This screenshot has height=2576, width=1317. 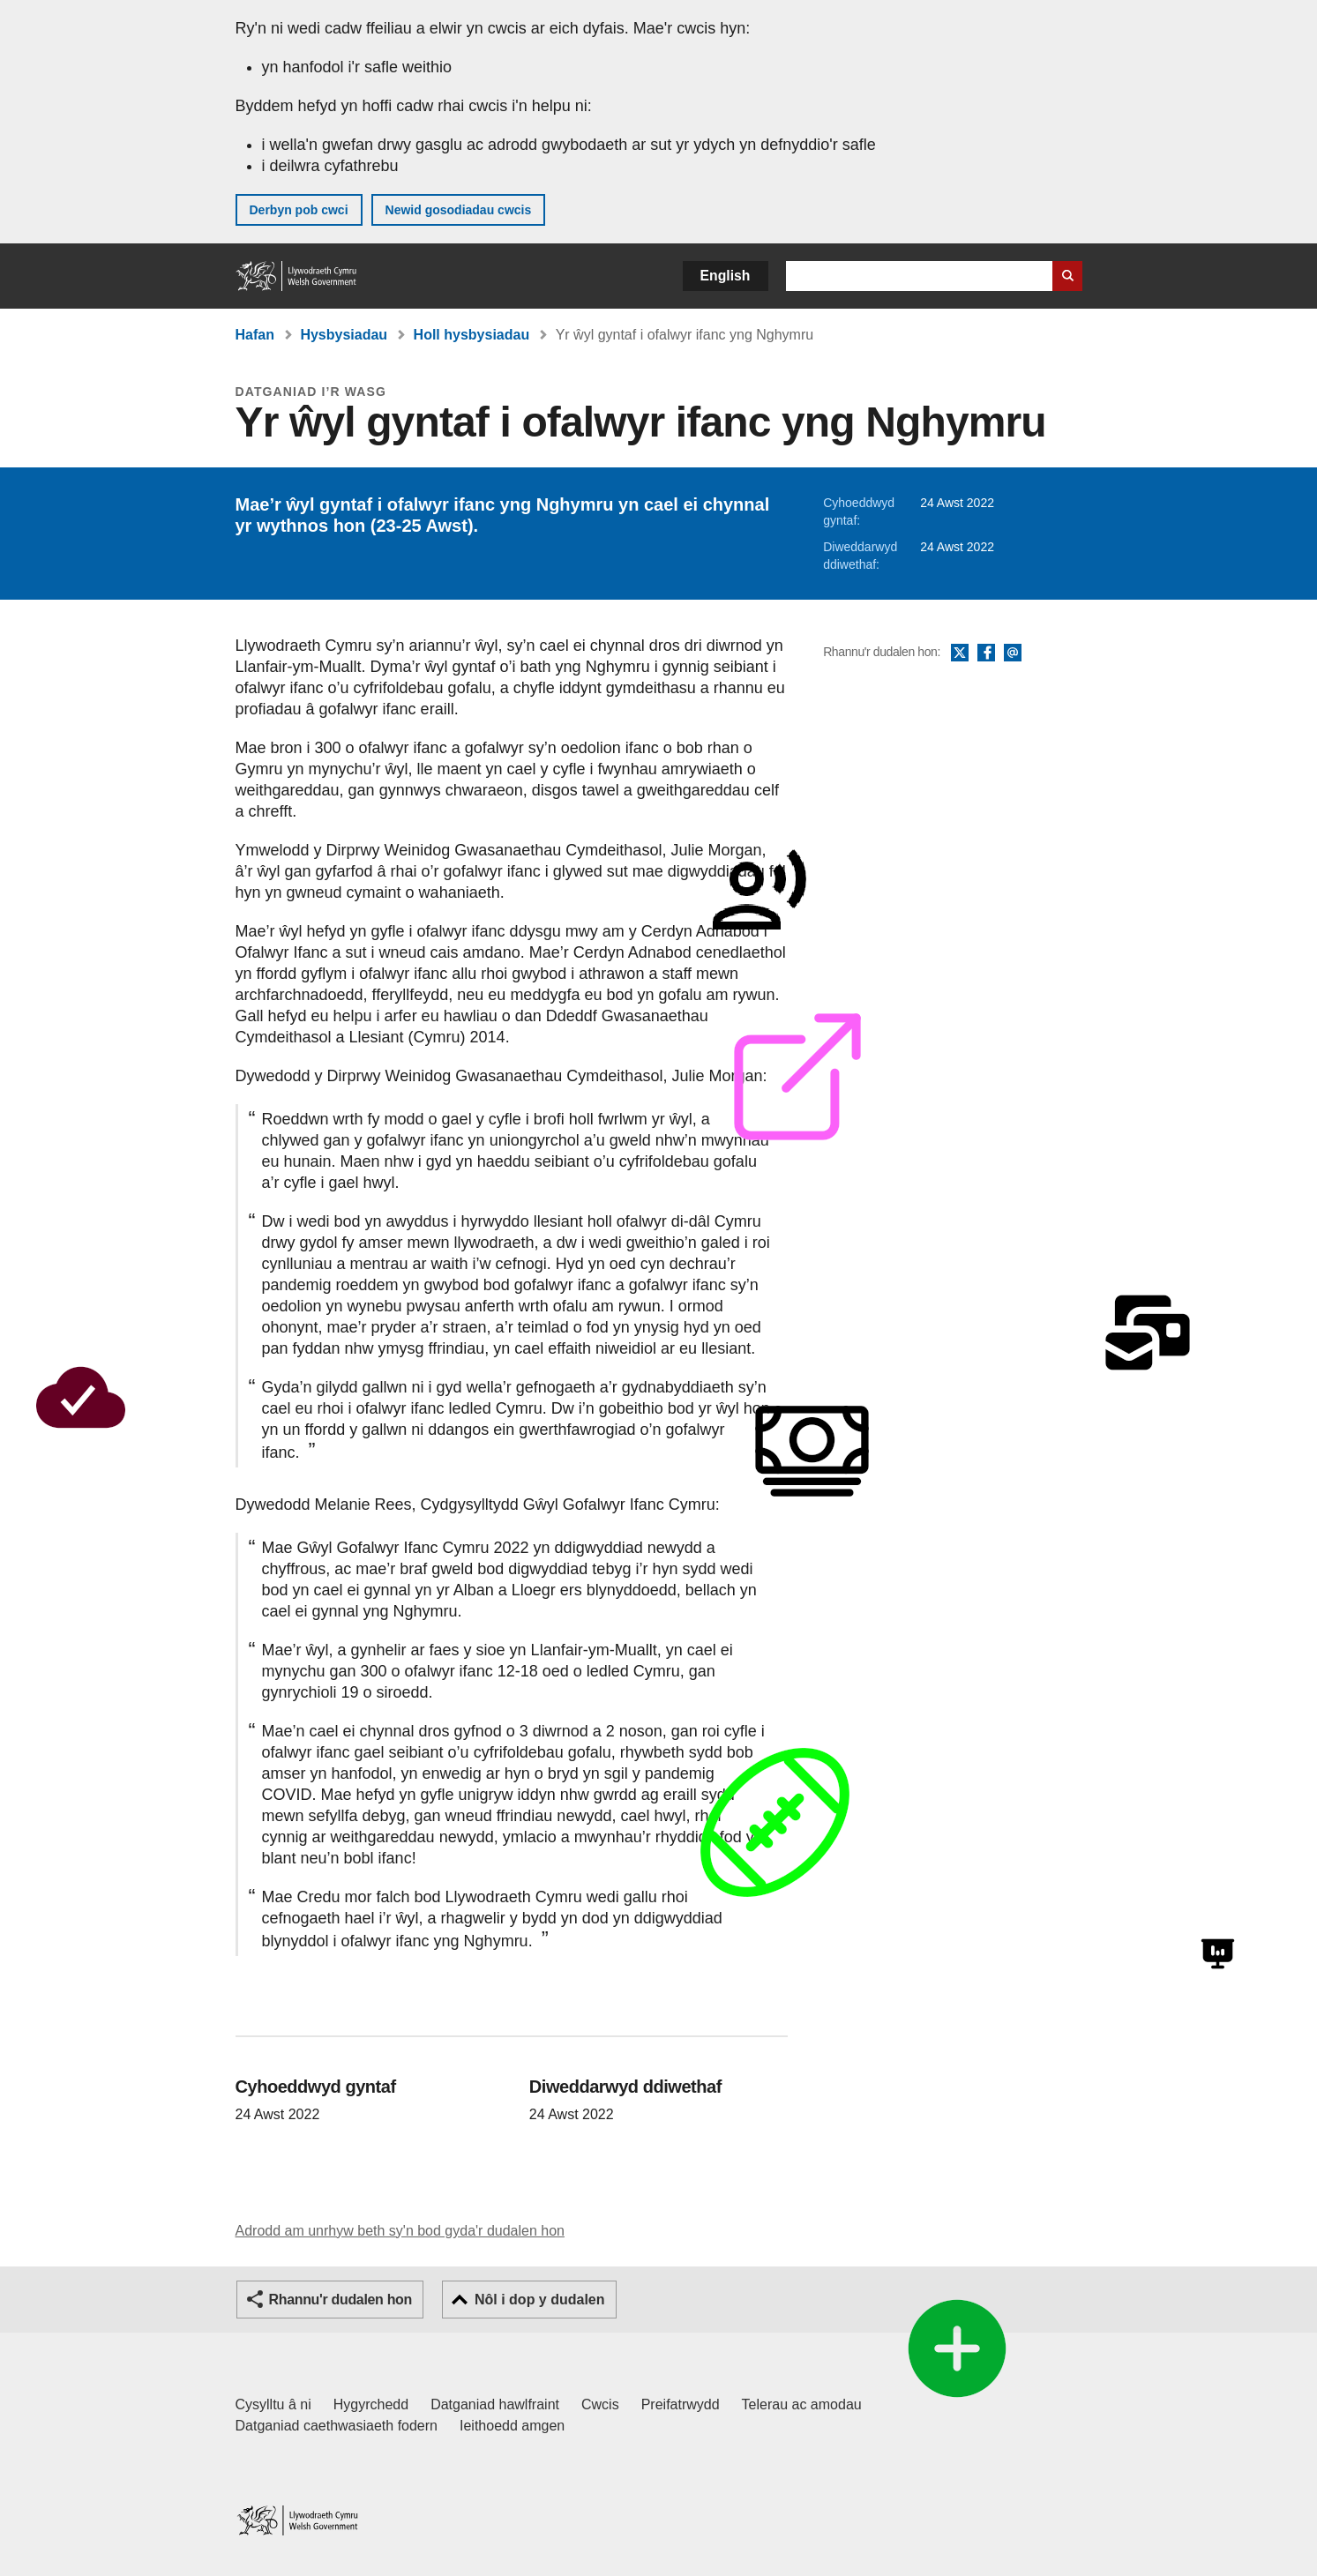 I want to click on file successfully uploaded to cloud storage, so click(x=80, y=1397).